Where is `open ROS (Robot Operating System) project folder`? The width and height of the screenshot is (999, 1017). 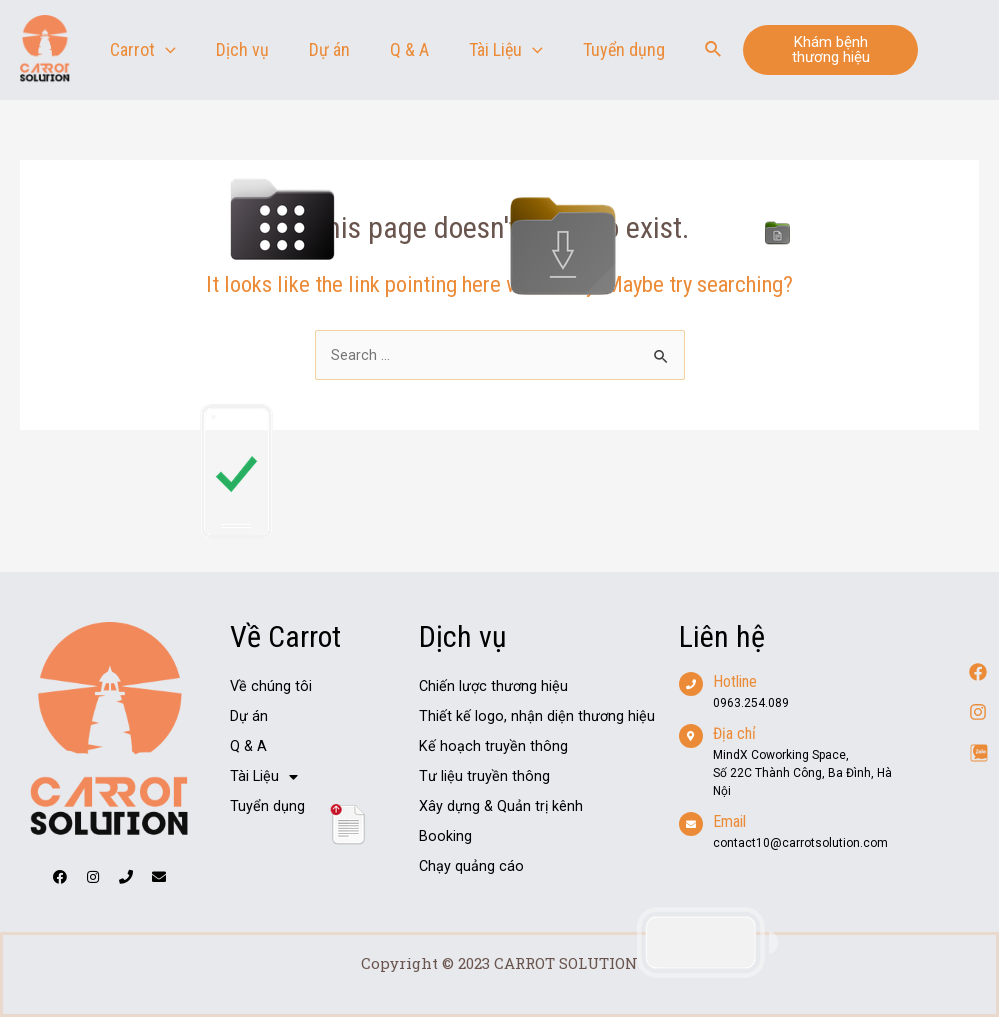
open ROS (Robot Operating System) project folder is located at coordinates (282, 222).